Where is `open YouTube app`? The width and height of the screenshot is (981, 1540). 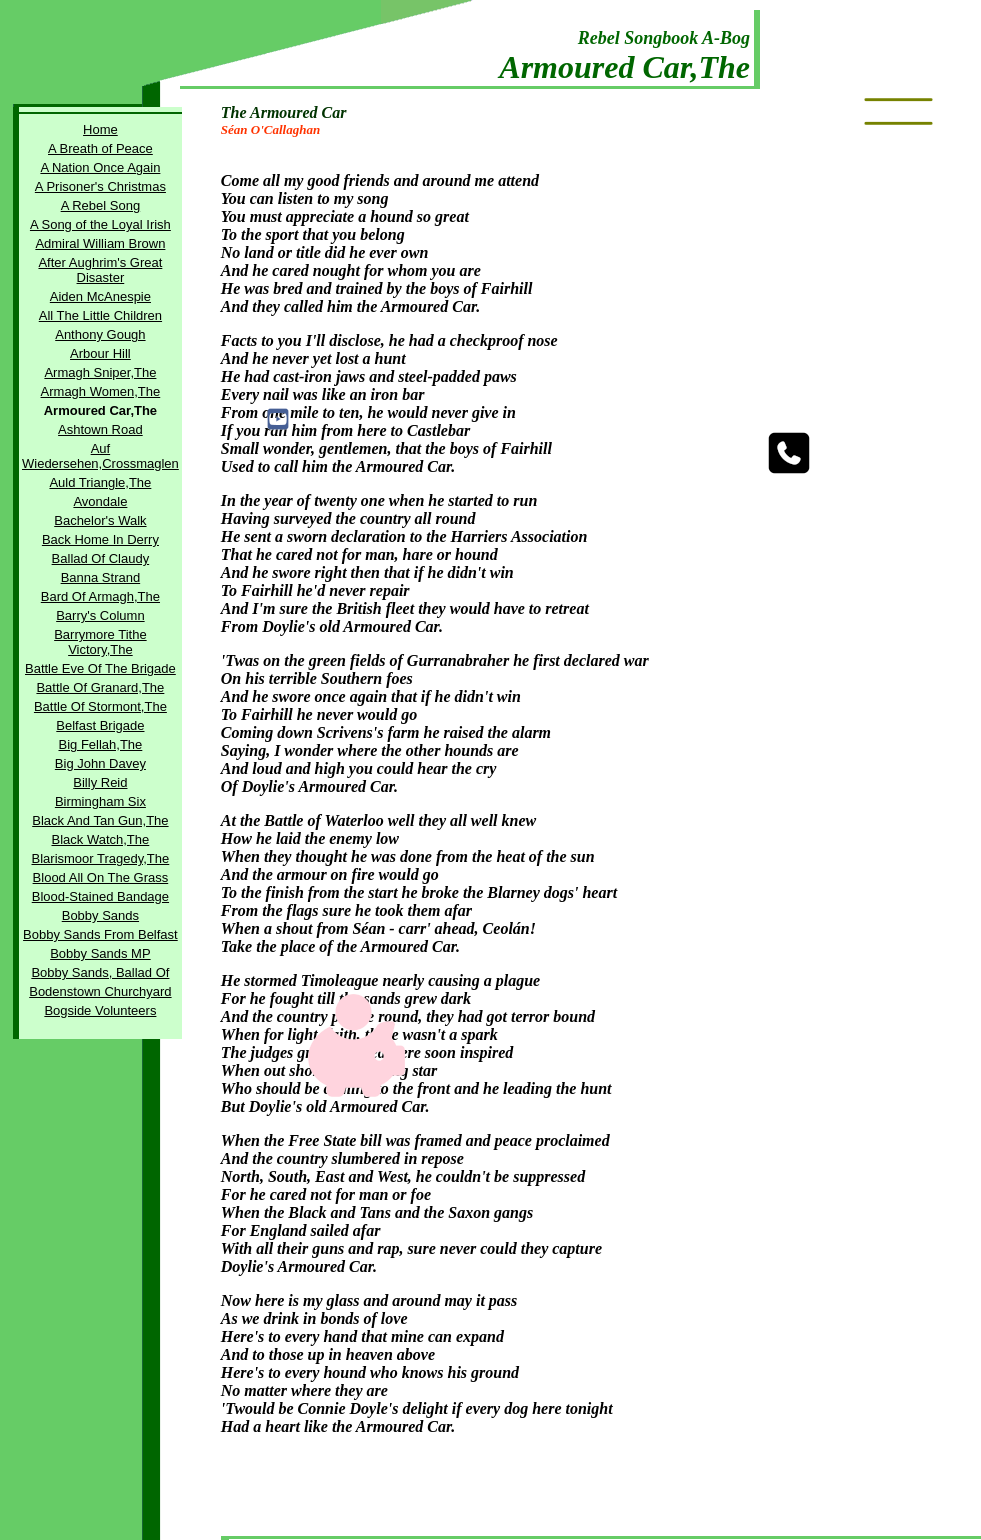 open YouTube app is located at coordinates (278, 419).